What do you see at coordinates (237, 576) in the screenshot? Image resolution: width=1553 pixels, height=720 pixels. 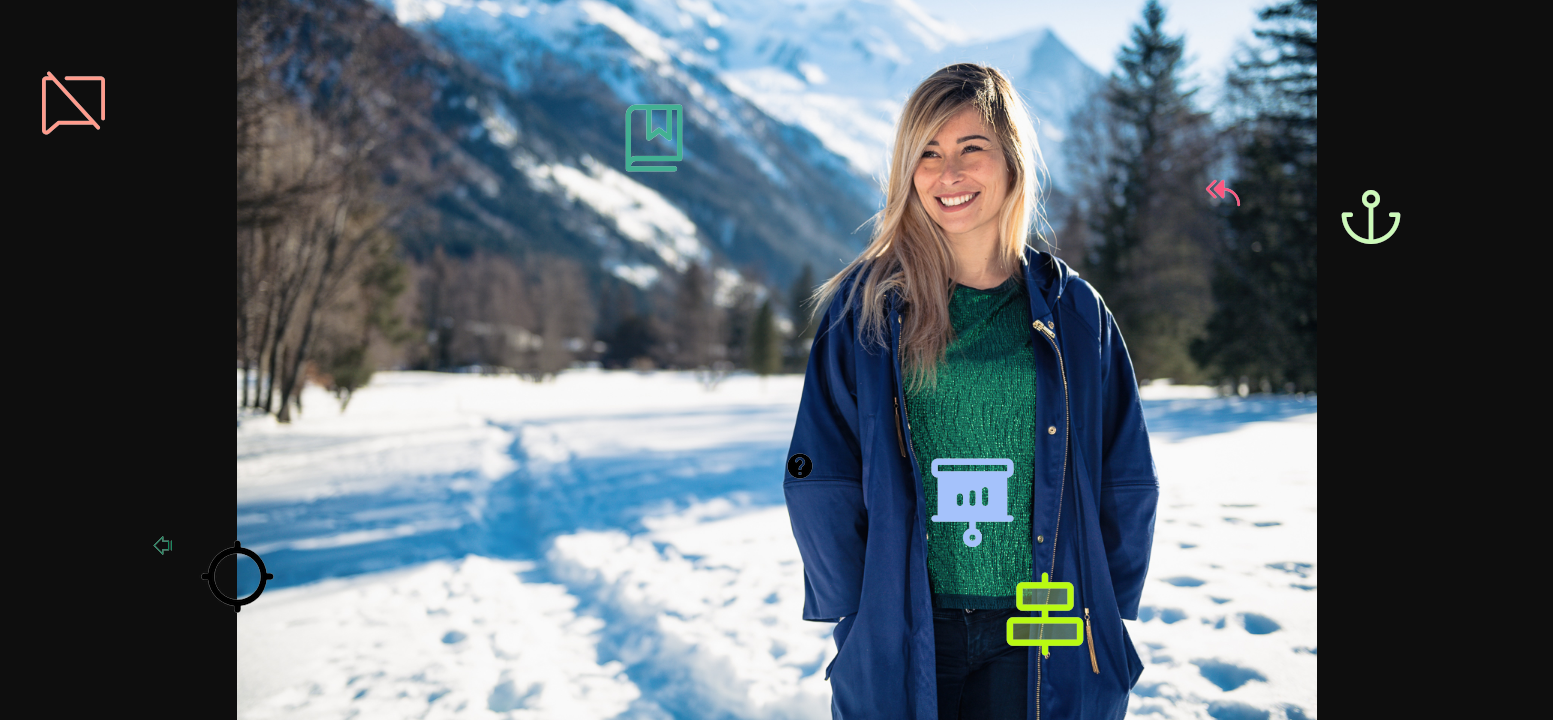 I see `searching for current location` at bounding box center [237, 576].